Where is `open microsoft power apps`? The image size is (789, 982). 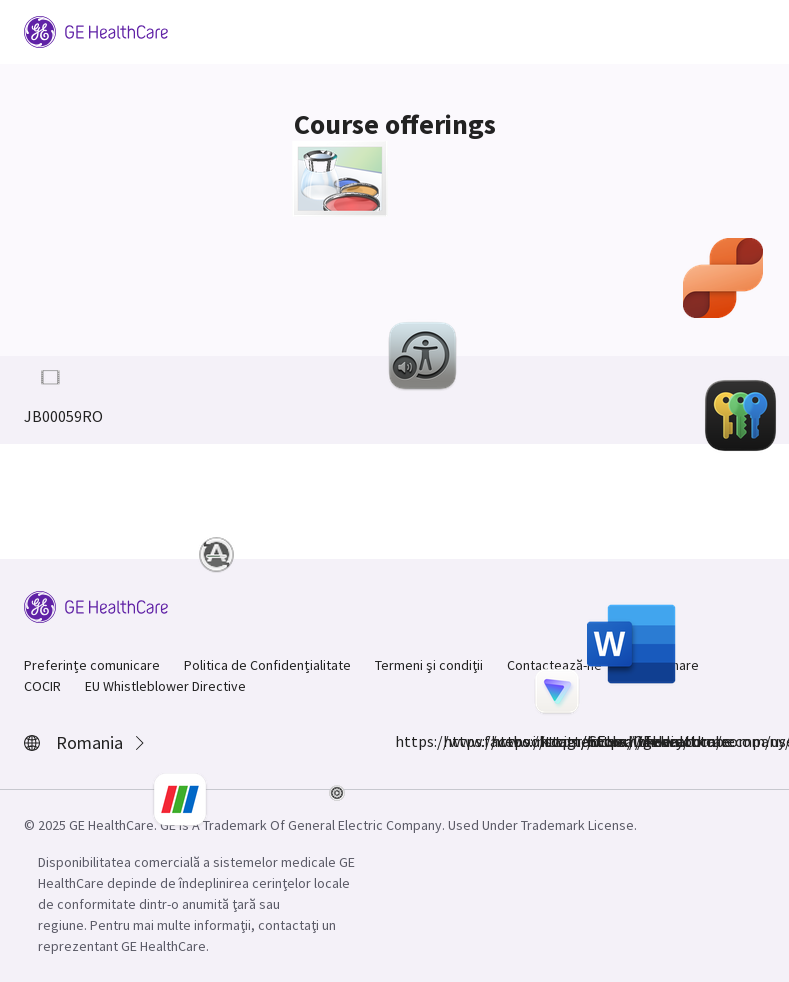
open microsoft power apps is located at coordinates (723, 278).